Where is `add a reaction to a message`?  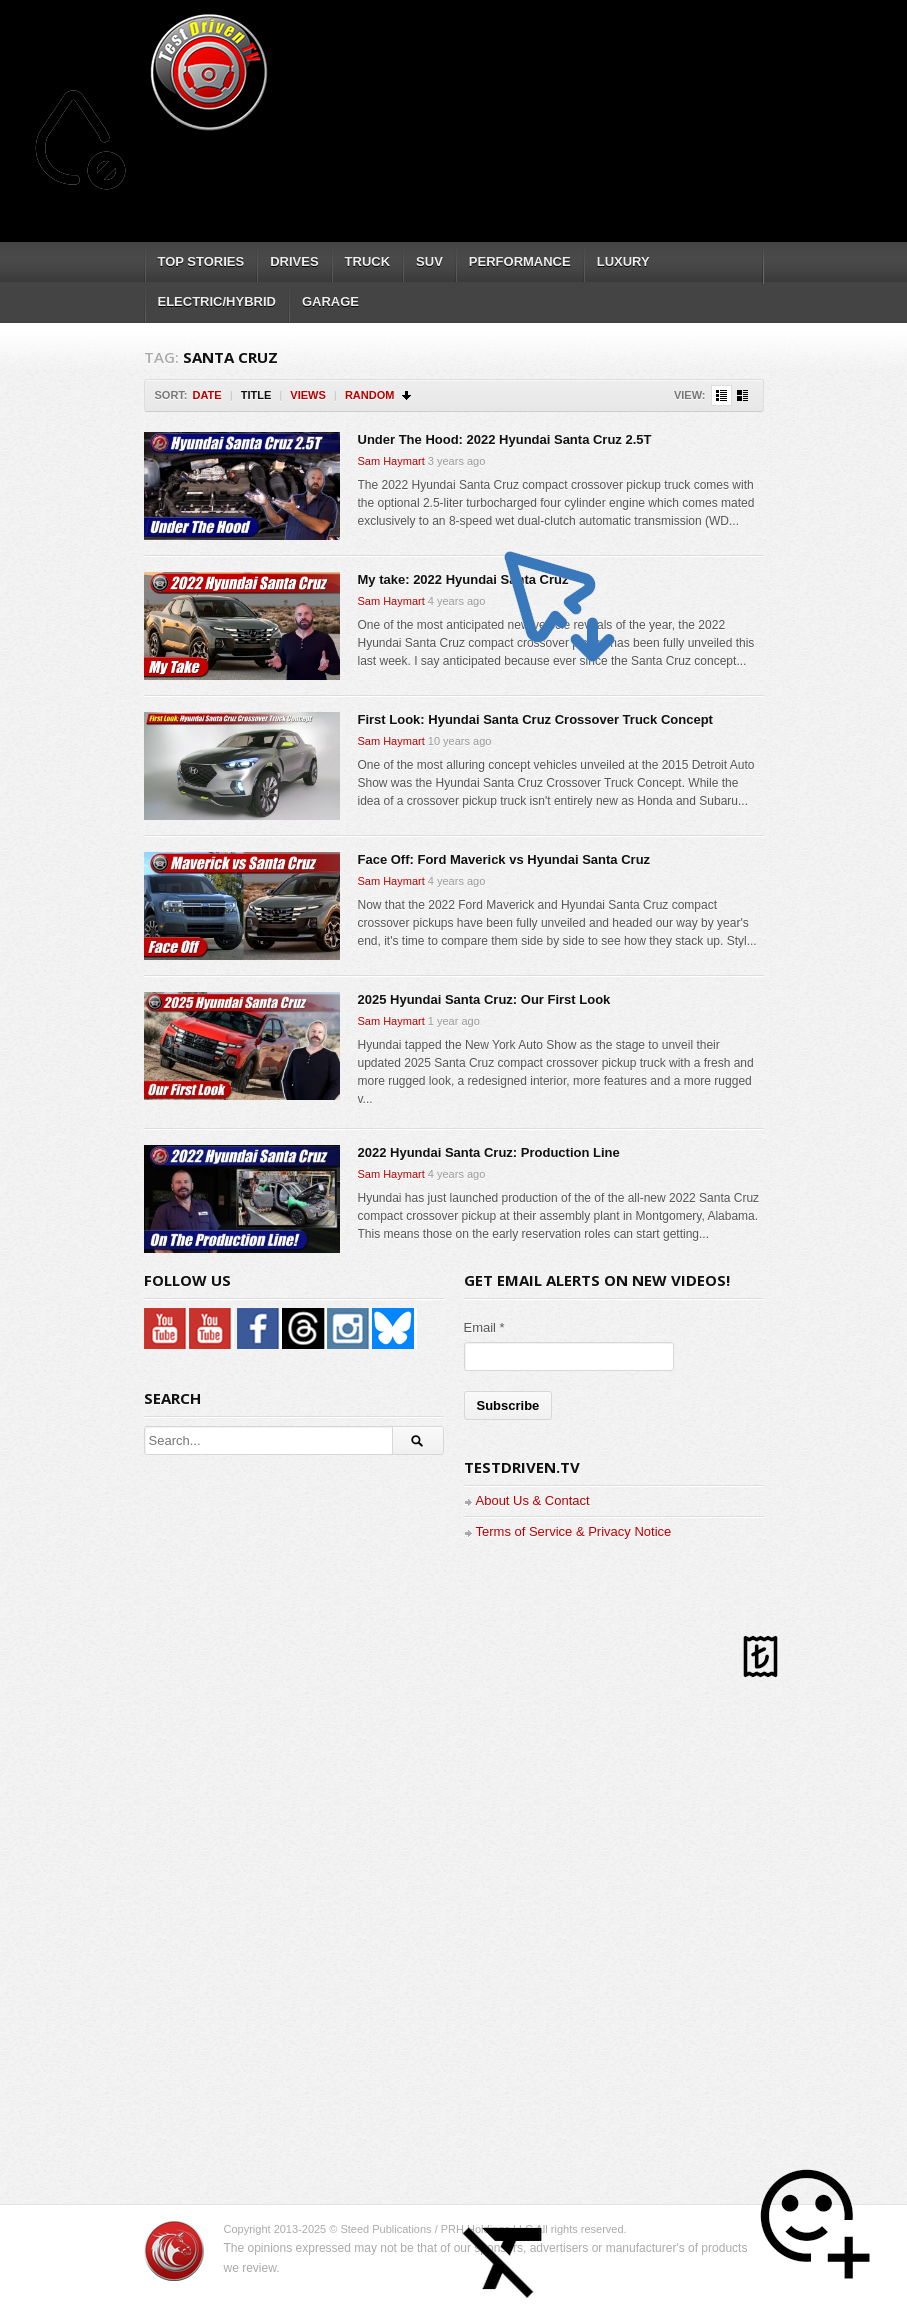
add a reaction to a message is located at coordinates (811, 2220).